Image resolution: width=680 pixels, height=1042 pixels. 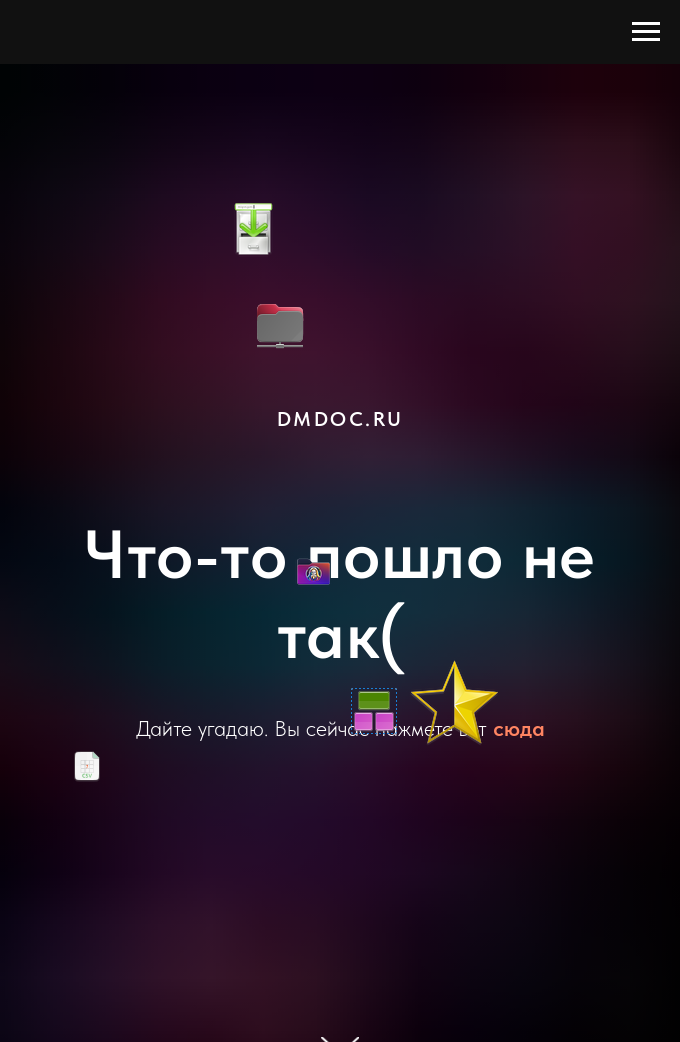 I want to click on select all items in the current view, so click(x=374, y=711).